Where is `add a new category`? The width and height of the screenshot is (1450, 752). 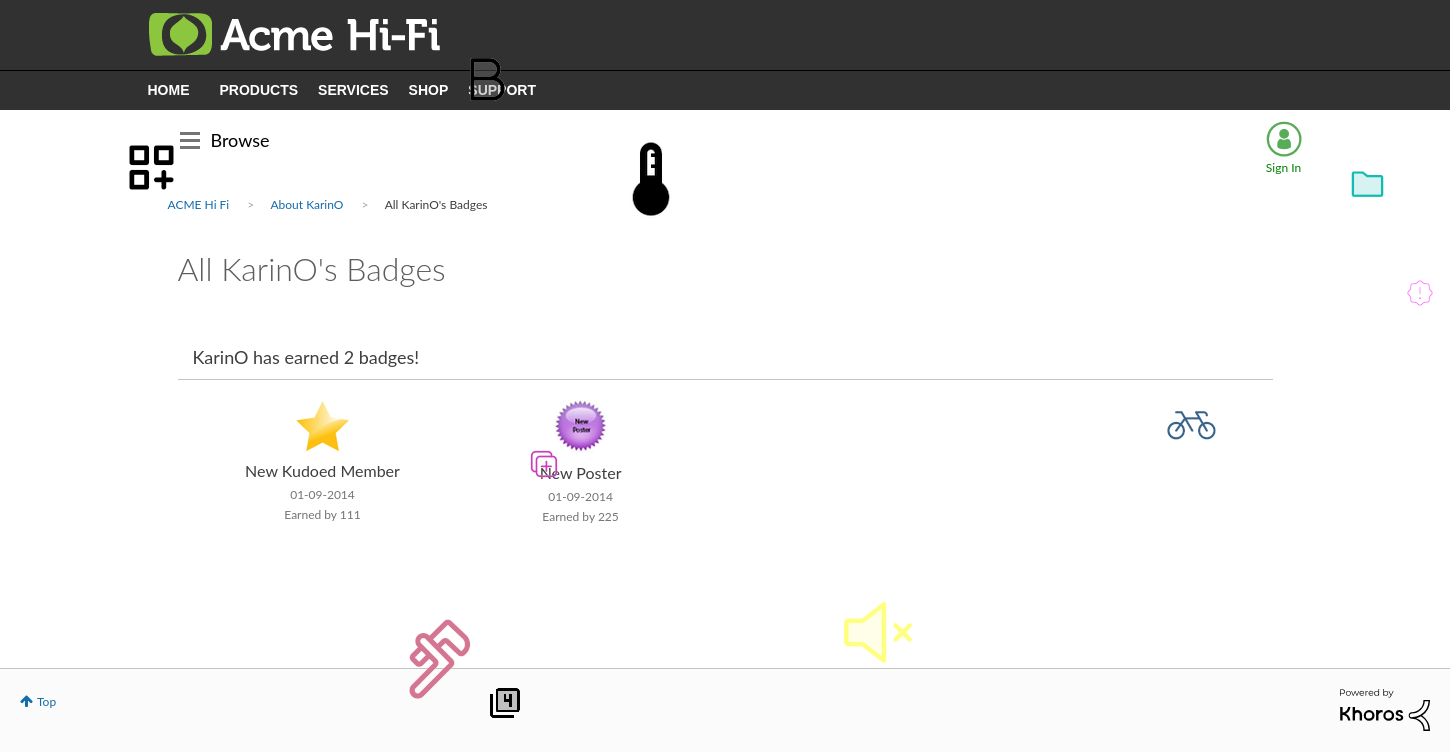 add a new category is located at coordinates (151, 167).